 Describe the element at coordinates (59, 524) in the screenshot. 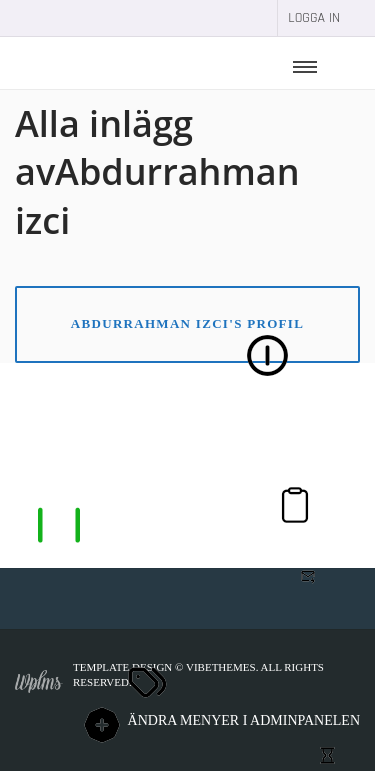

I see `indicates a lane or column divider` at that location.